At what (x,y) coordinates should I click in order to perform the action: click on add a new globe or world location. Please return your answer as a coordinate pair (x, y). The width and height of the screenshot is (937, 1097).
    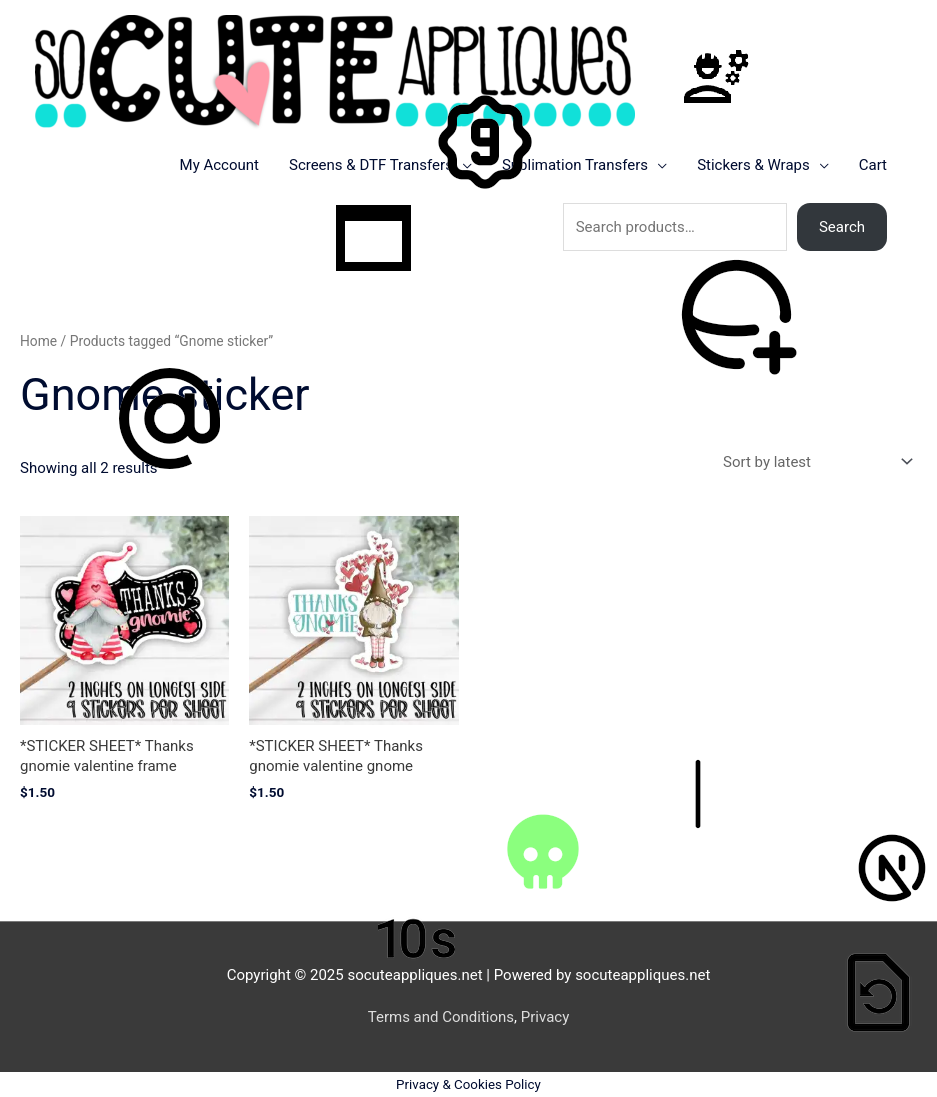
    Looking at the image, I should click on (736, 314).